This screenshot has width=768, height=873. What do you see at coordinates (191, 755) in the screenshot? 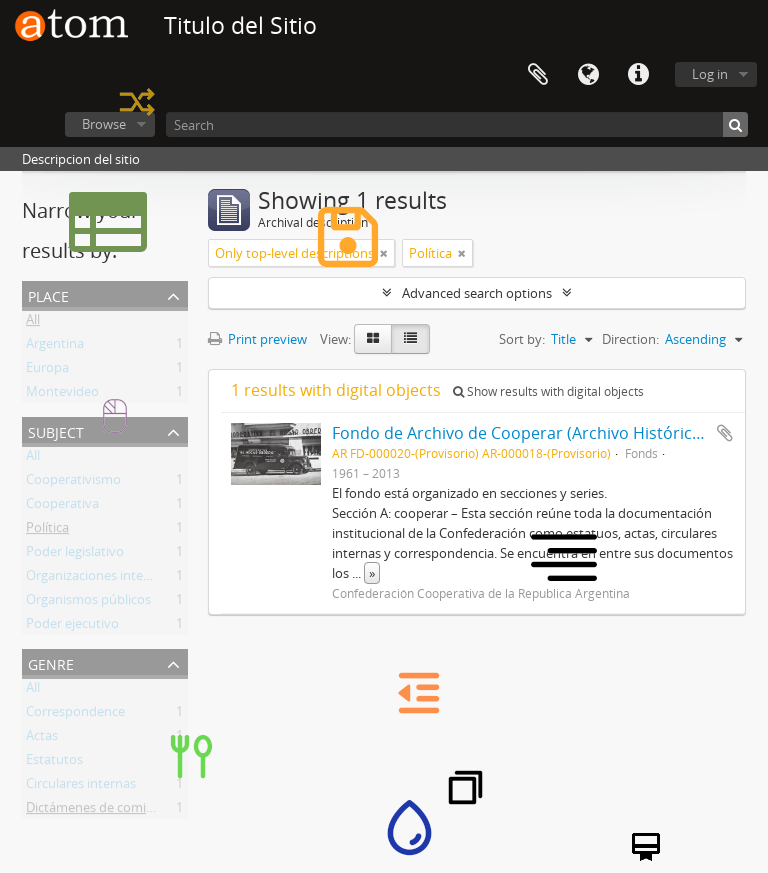
I see `access food or dining options` at bounding box center [191, 755].